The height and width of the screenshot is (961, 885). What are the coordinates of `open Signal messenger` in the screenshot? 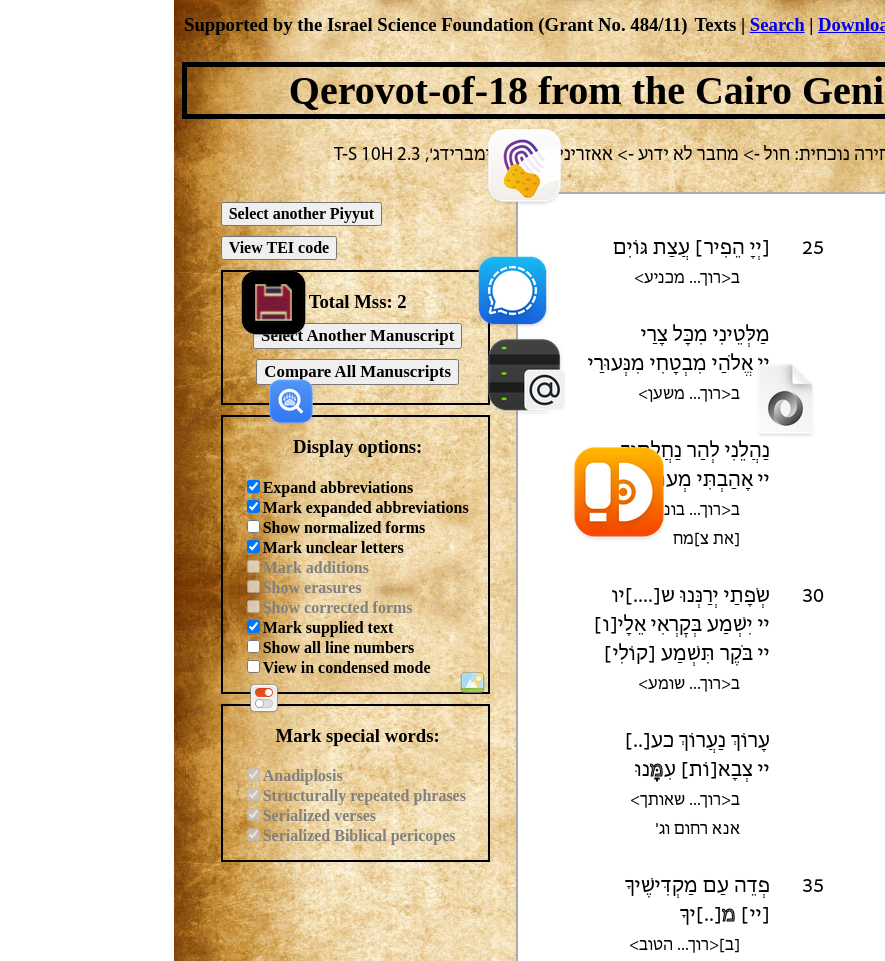 It's located at (512, 290).